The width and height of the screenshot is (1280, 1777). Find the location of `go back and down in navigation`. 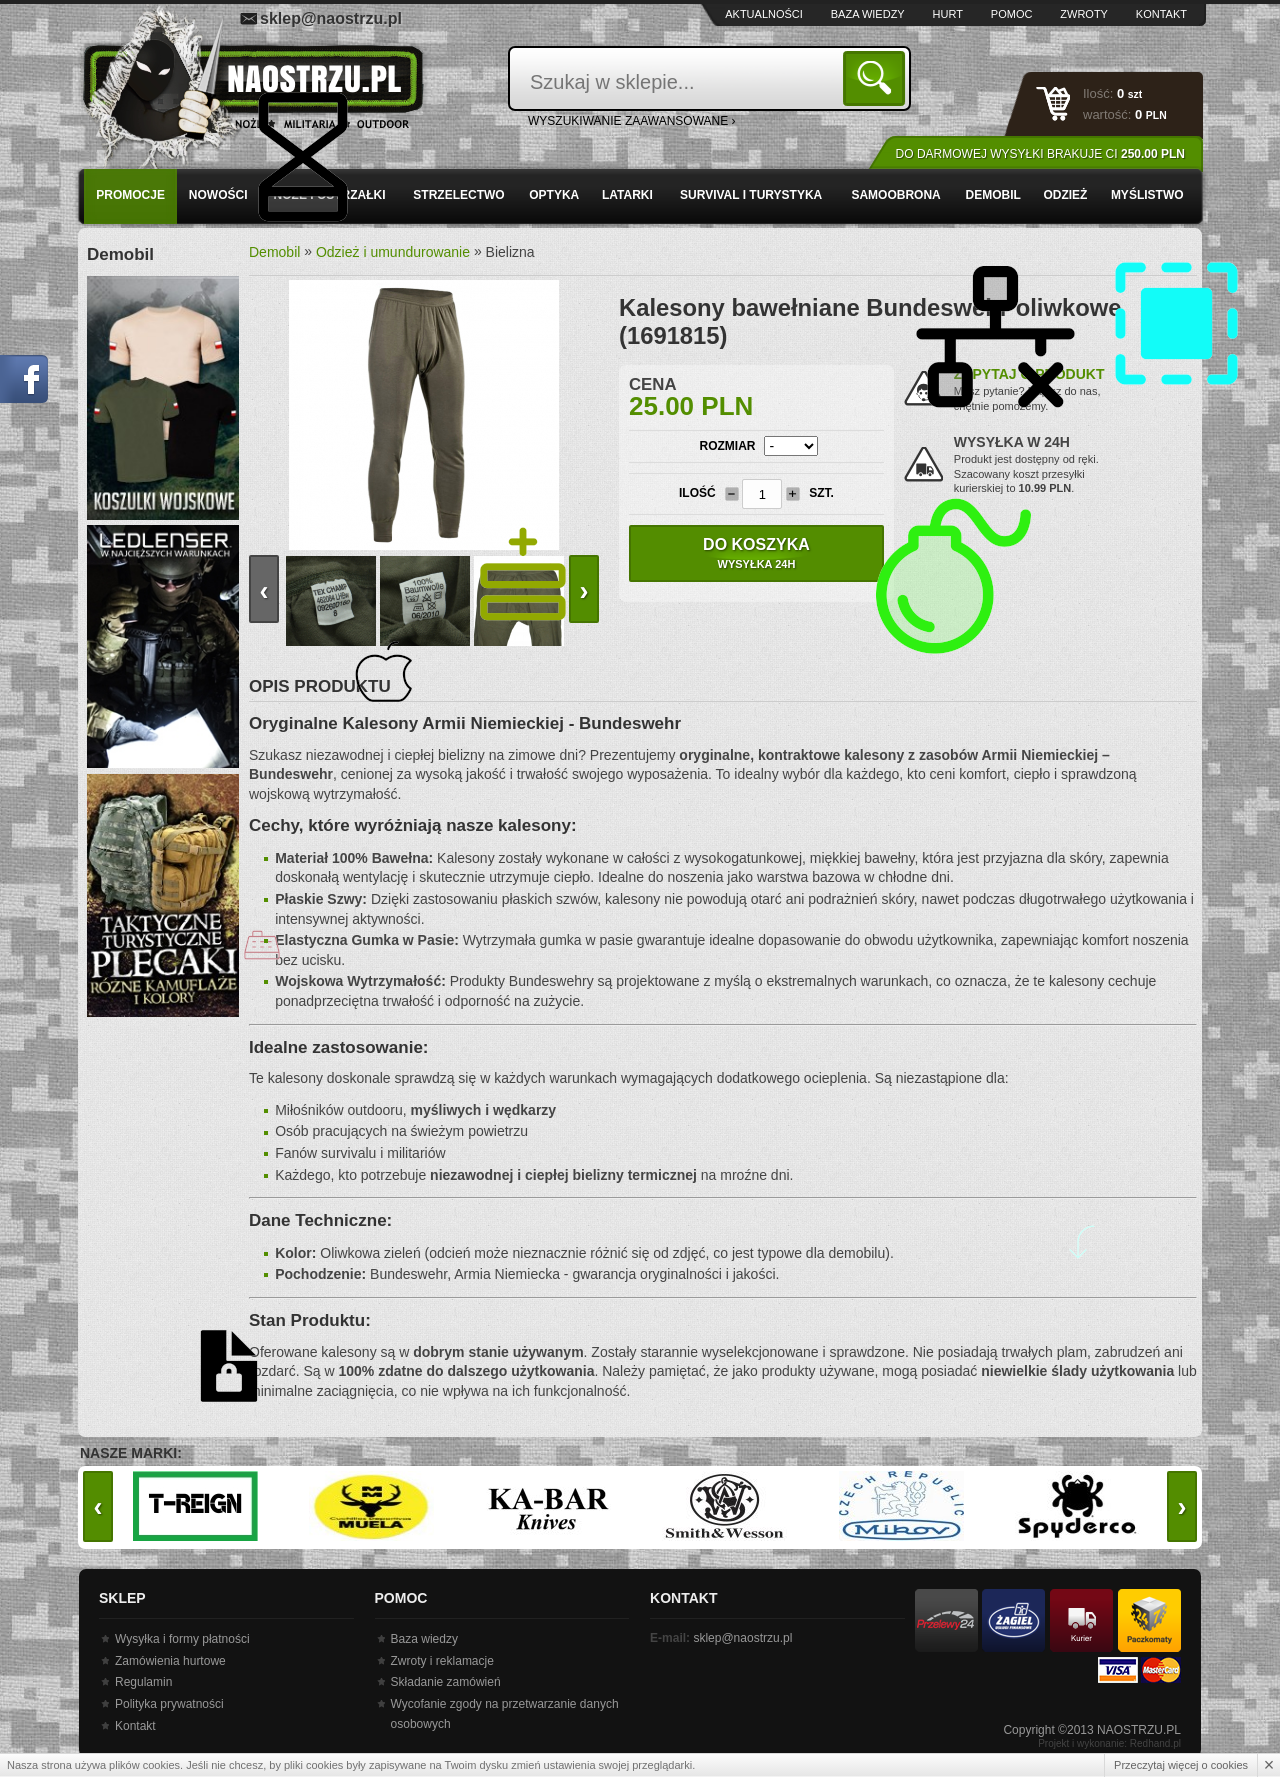

go back and down in navigation is located at coordinates (1082, 1242).